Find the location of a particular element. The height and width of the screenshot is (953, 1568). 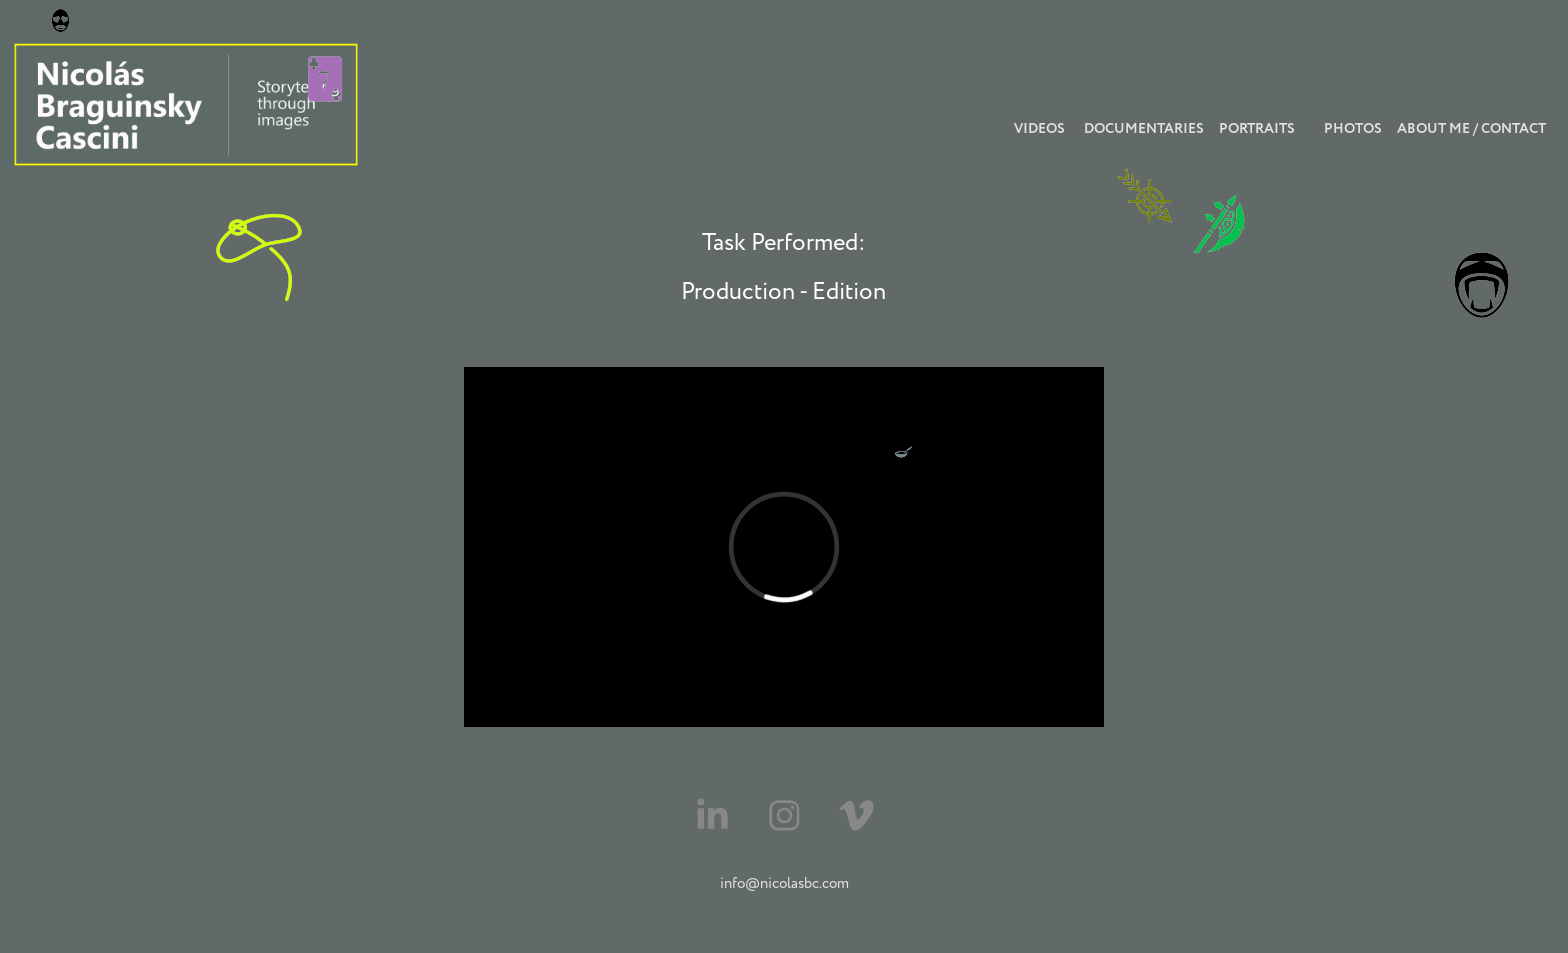

aim or target an object in-game is located at coordinates (1145, 196).